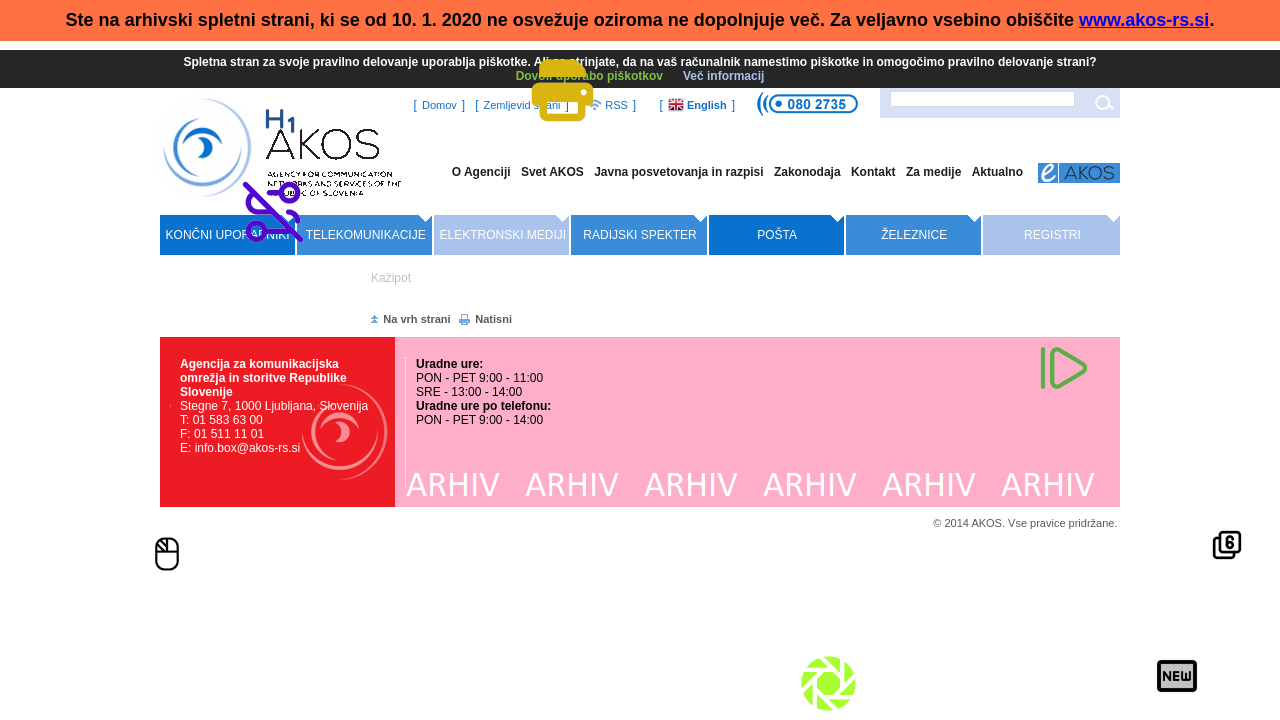 The height and width of the screenshot is (720, 1280). What do you see at coordinates (279, 120) in the screenshot?
I see `format text as heading level 1` at bounding box center [279, 120].